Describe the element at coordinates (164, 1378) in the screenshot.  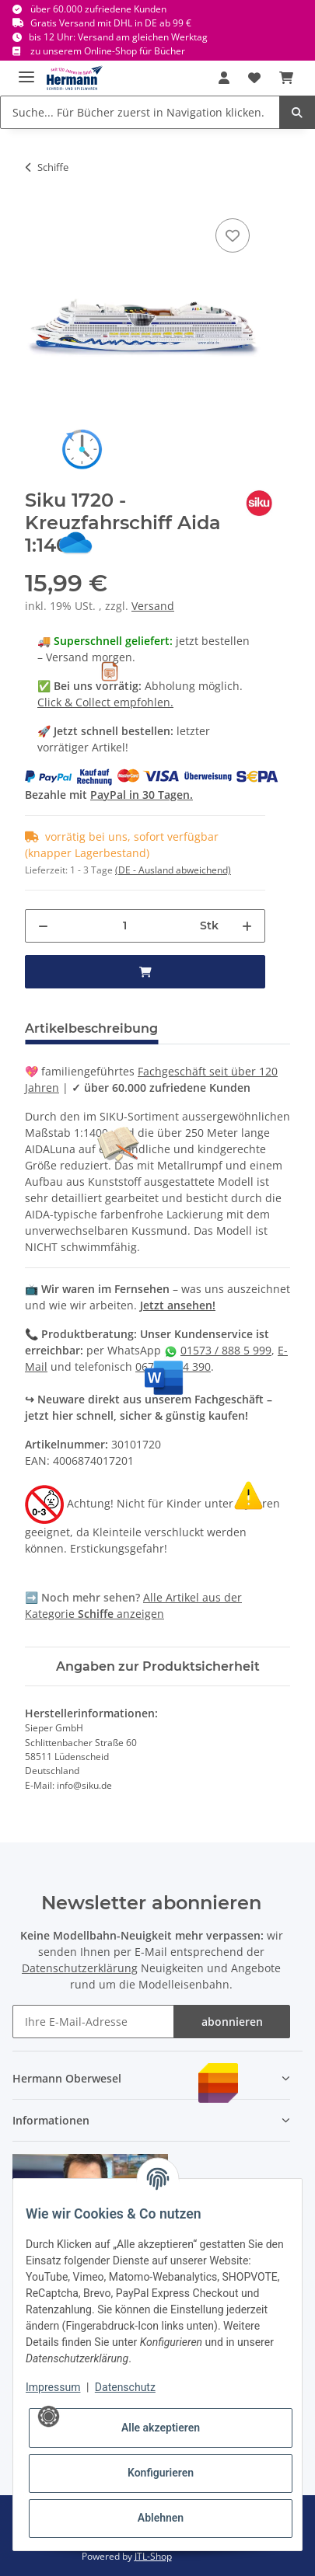
I see `open Microsoft Word application` at that location.